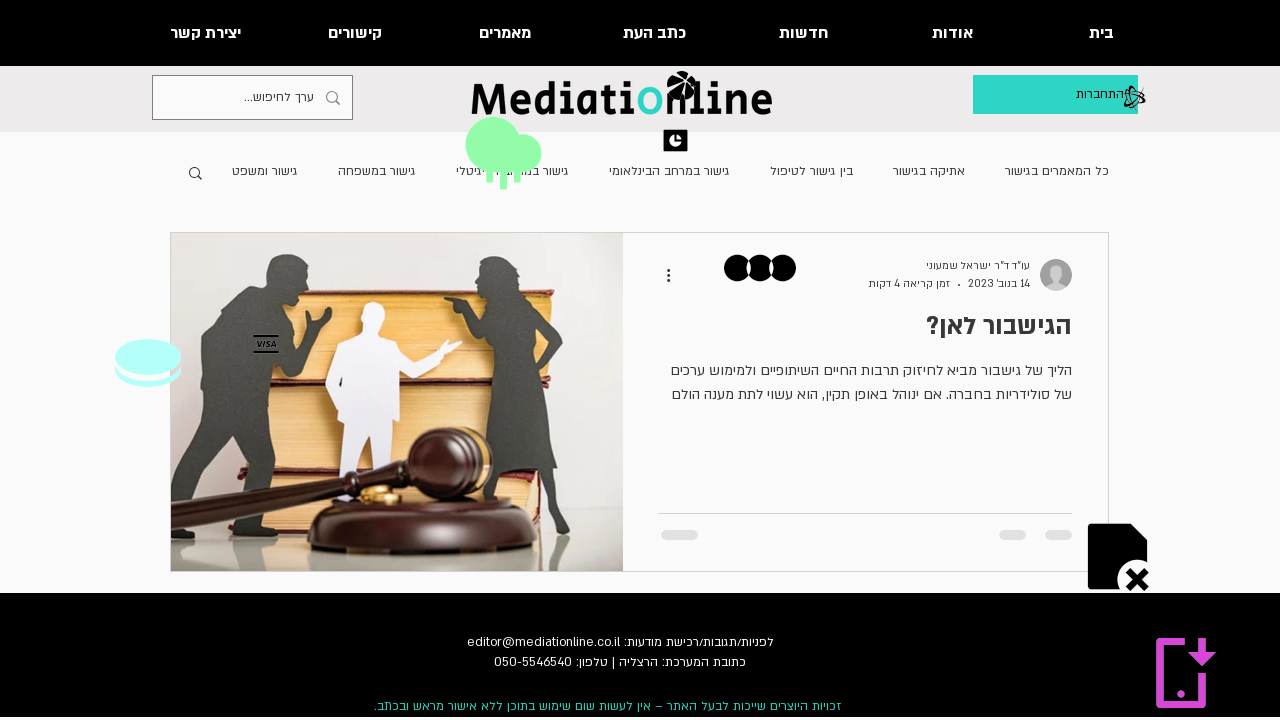 The image size is (1280, 720). Describe the element at coordinates (503, 151) in the screenshot. I see `indicates heavy rain or showers in weather forecast` at that location.